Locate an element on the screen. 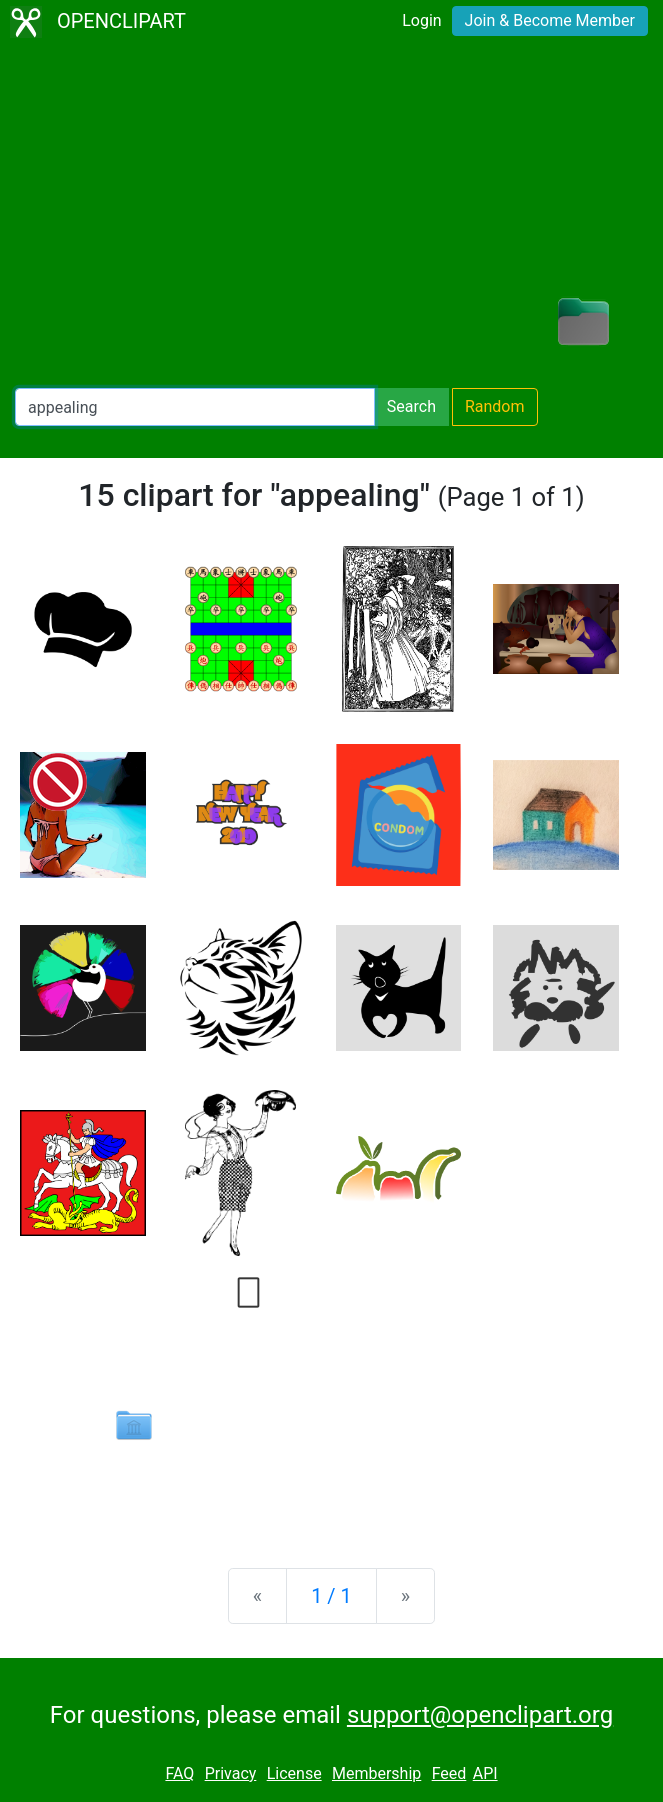 The height and width of the screenshot is (1802, 663). indicates a folder is ready to accept a dropped file is located at coordinates (583, 321).